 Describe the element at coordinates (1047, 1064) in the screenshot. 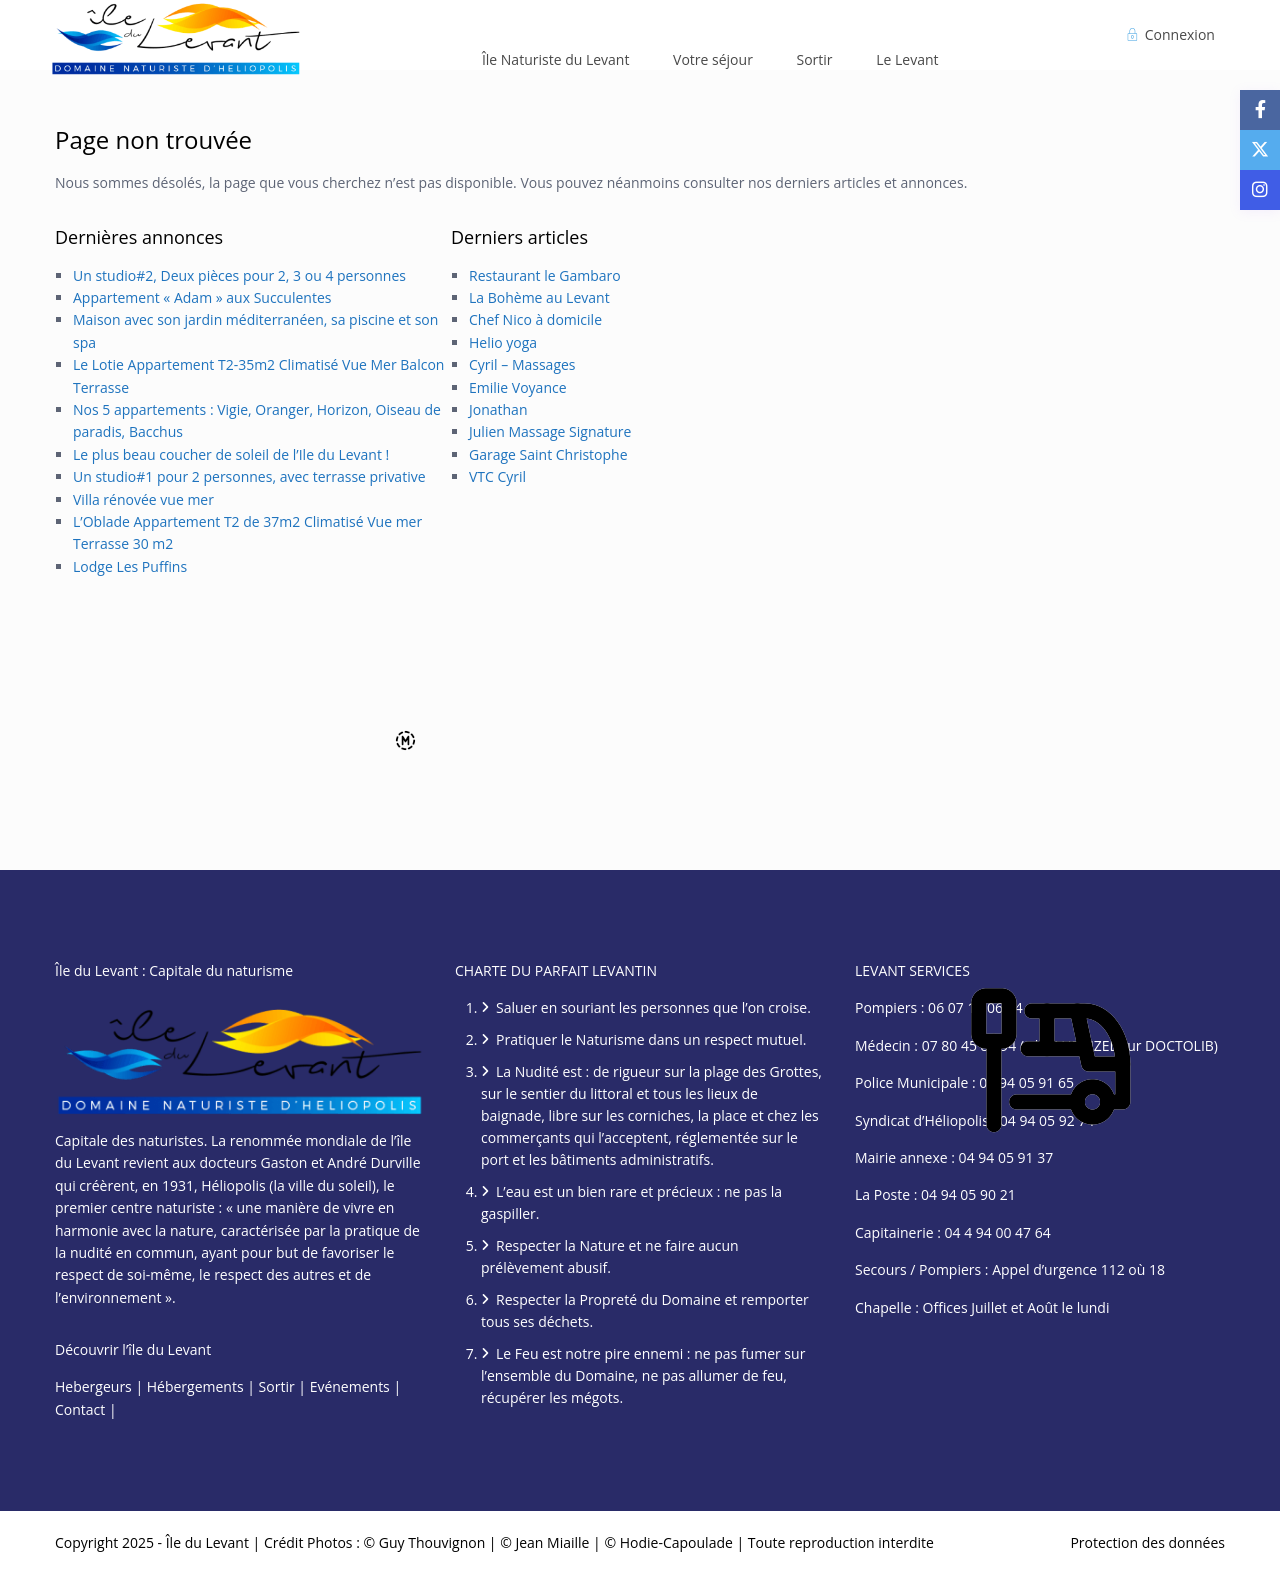

I see `find nearby bus stops` at that location.